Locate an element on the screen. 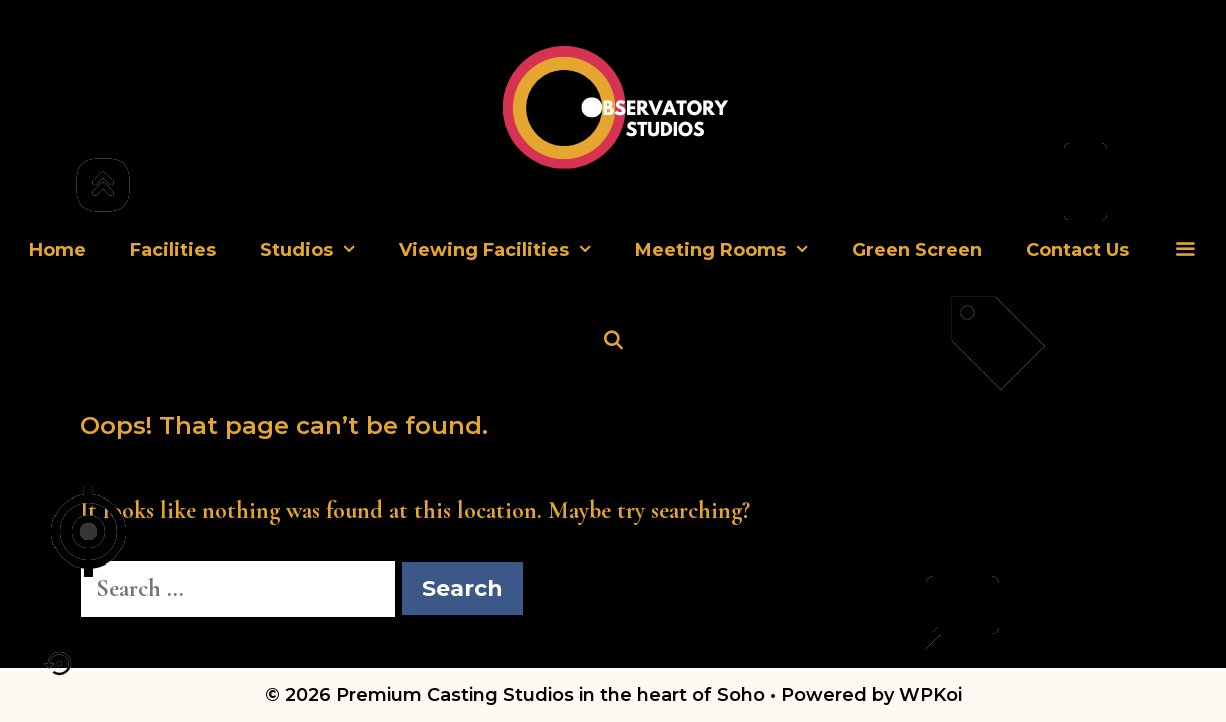 This screenshot has width=1226, height=722. restore settings to a previous backup is located at coordinates (59, 663).